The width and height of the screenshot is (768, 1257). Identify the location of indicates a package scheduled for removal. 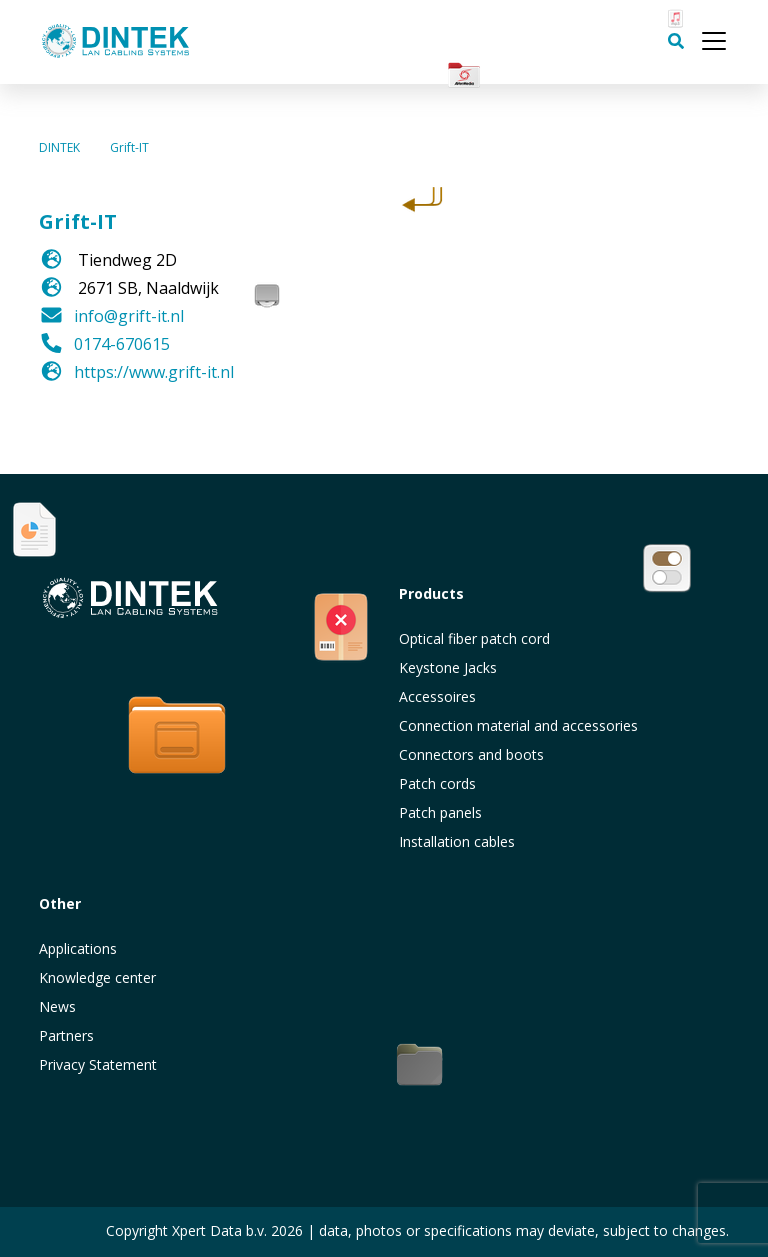
(341, 627).